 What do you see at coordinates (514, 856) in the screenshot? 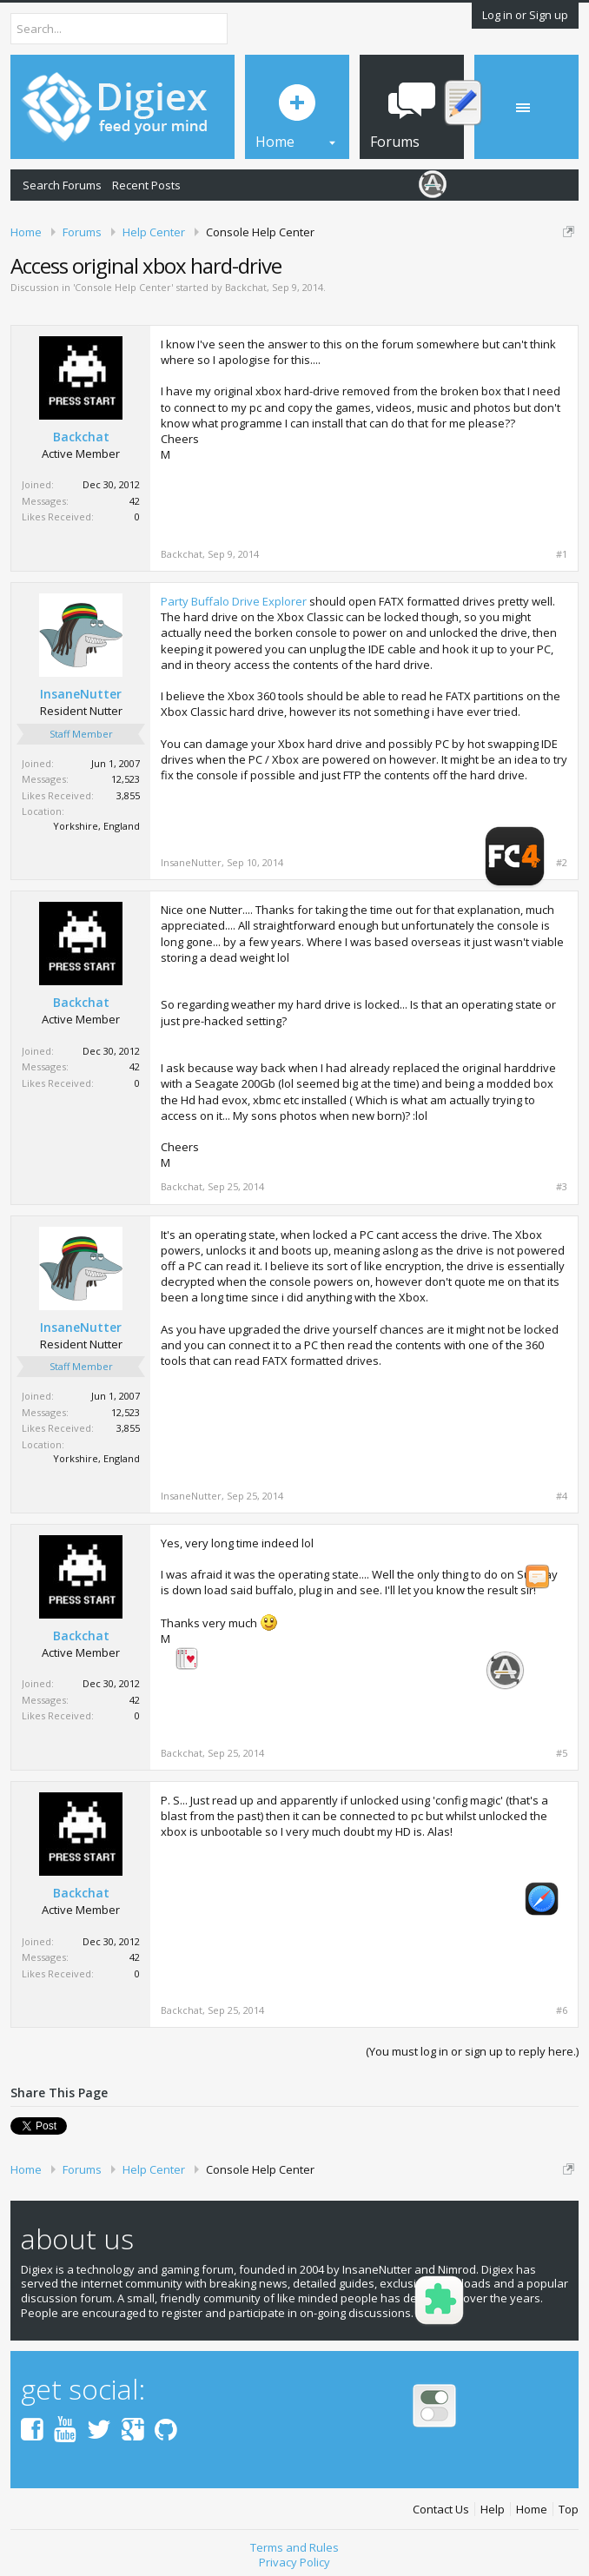
I see `launch far cry 4 game` at bounding box center [514, 856].